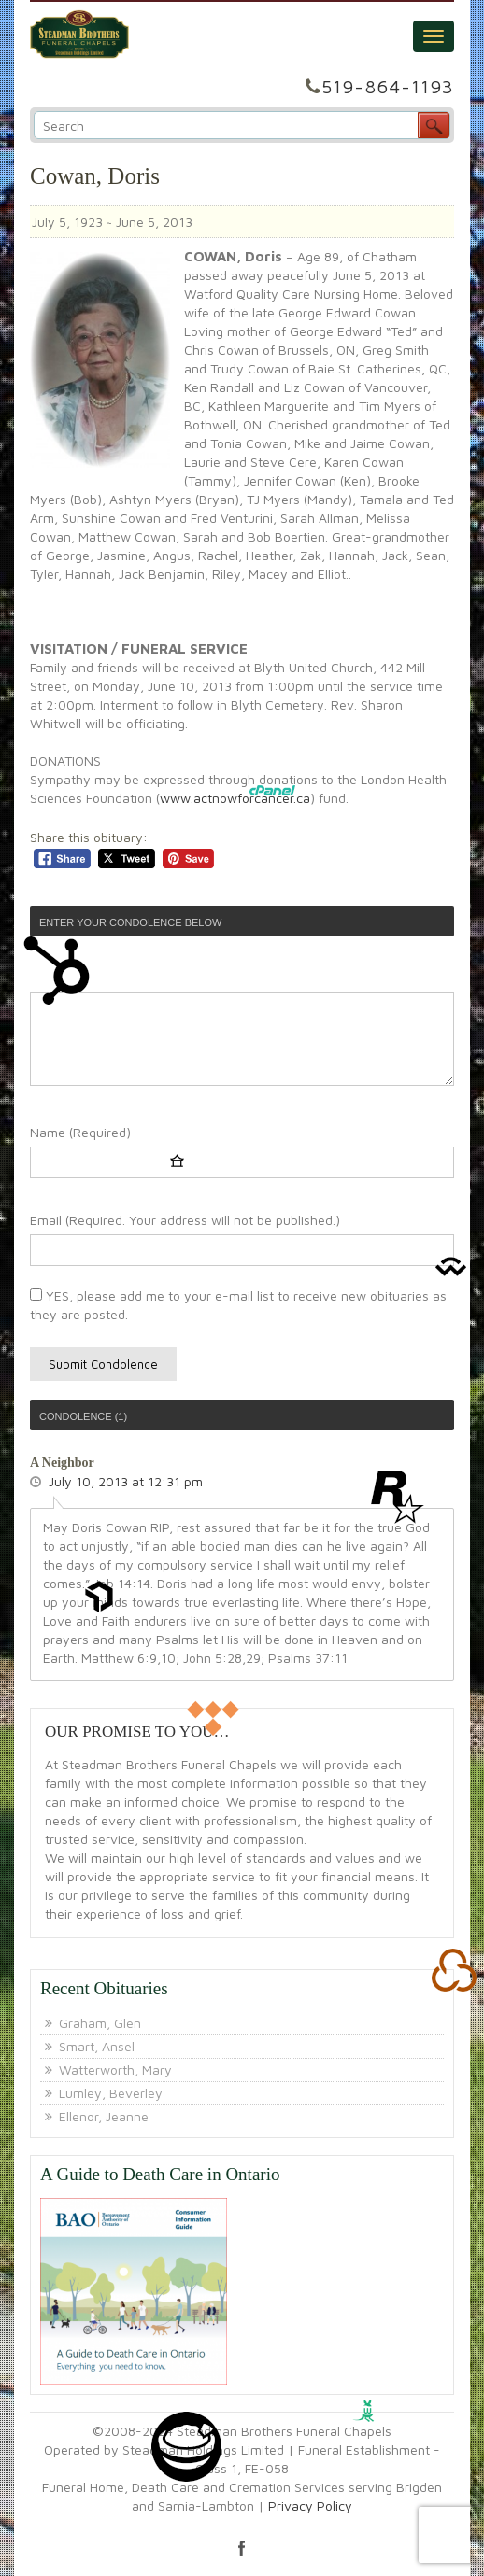  What do you see at coordinates (99, 1597) in the screenshot?
I see `new relic application performance monitoring logo` at bounding box center [99, 1597].